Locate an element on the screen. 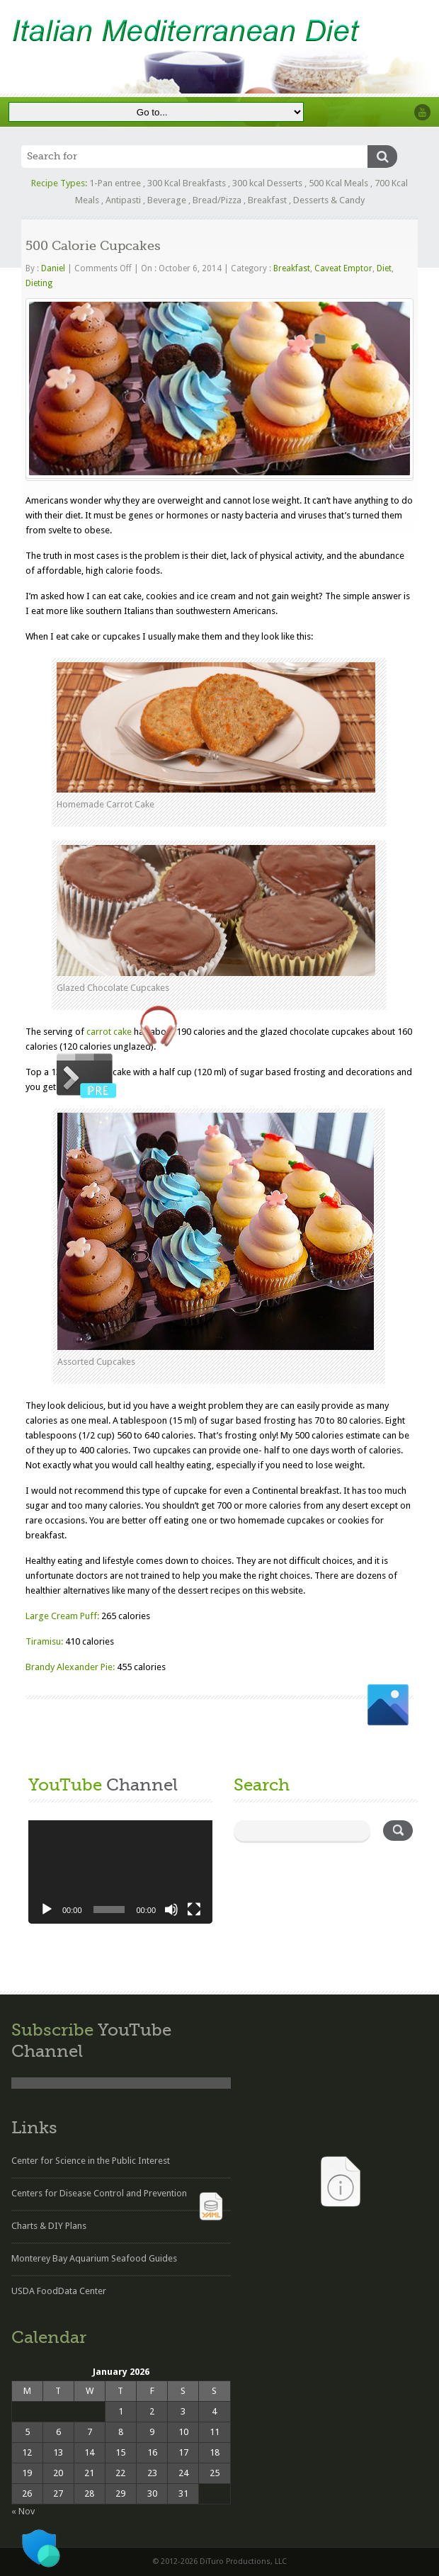  view security status or protection settings is located at coordinates (41, 2548).